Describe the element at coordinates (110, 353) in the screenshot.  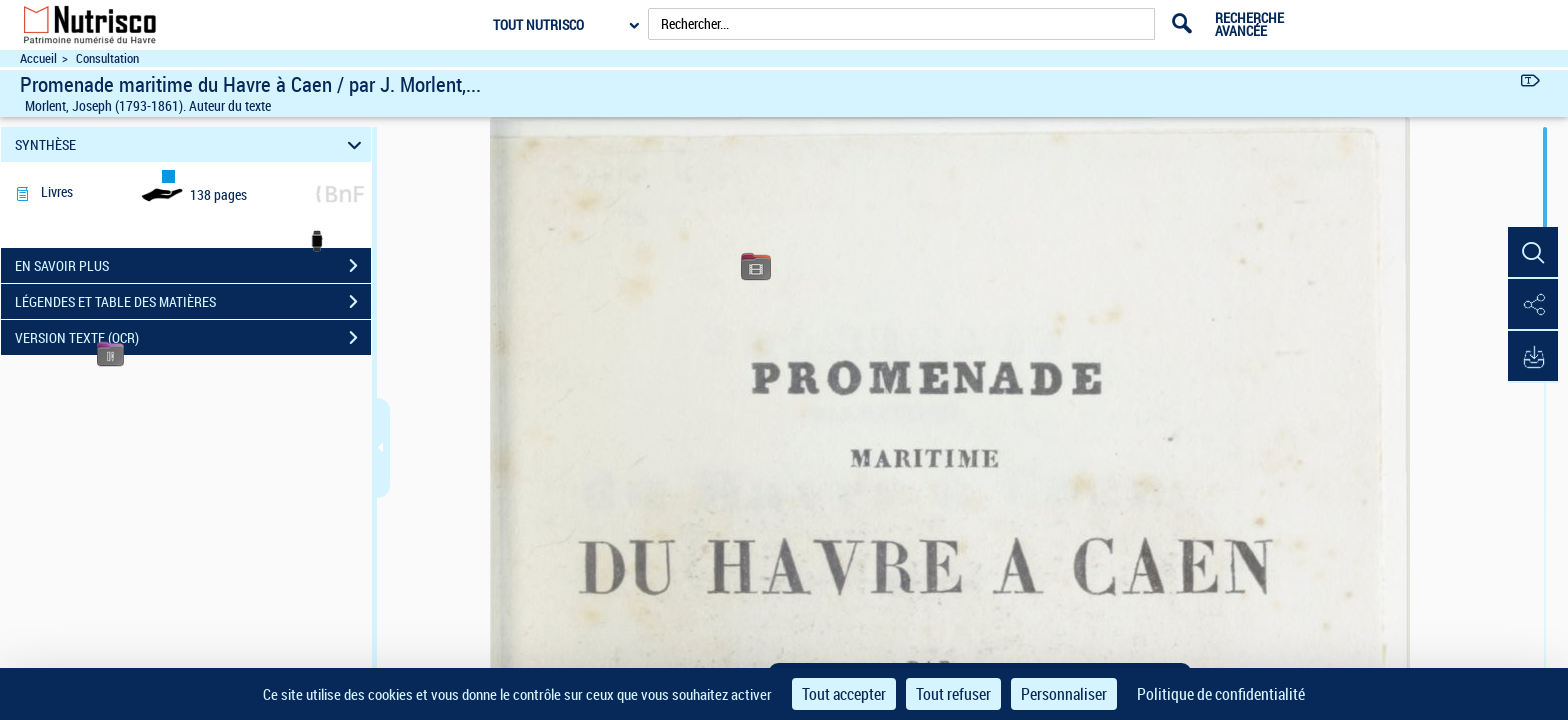
I see `open your templates folder` at that location.